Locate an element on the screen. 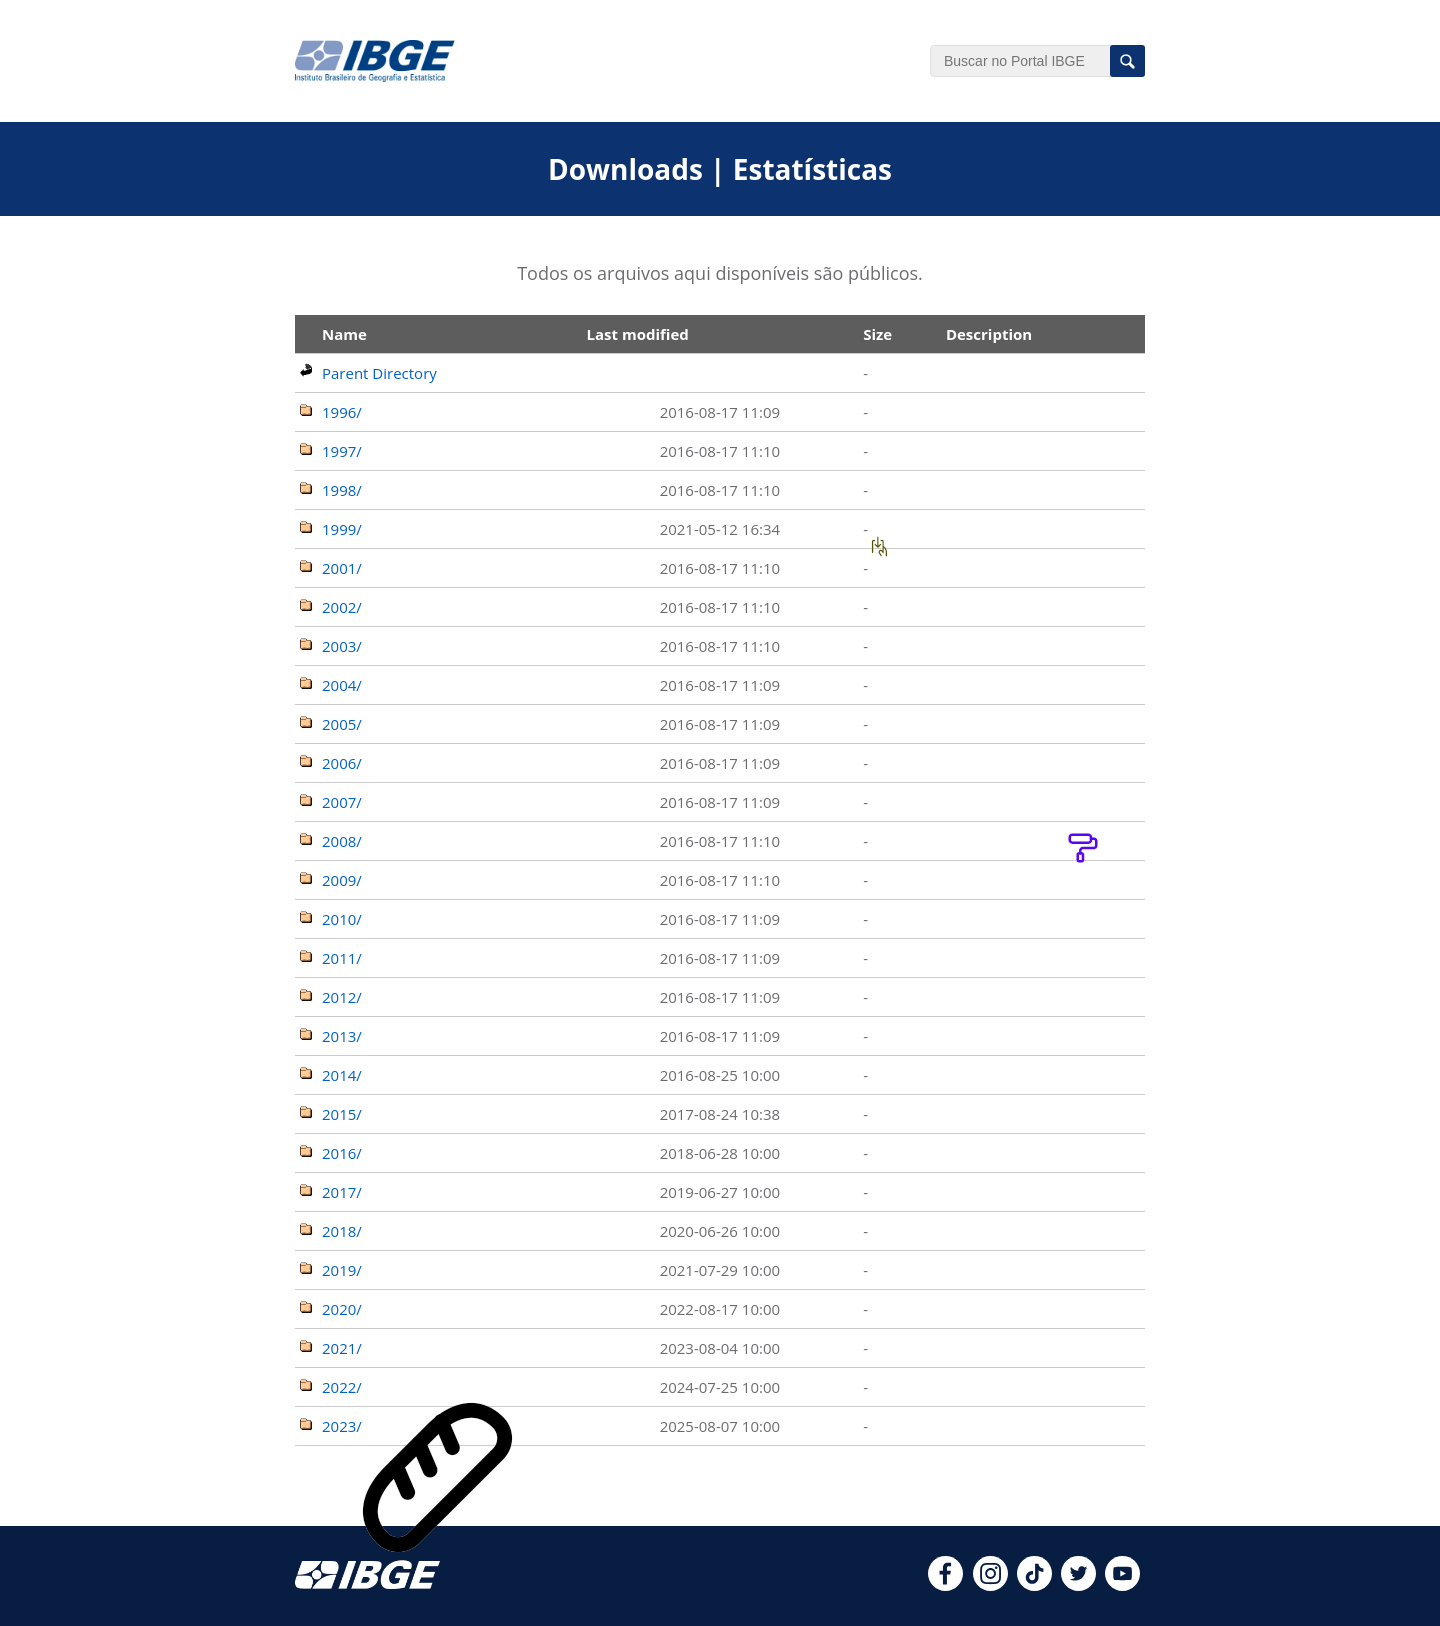  browse bakery or bread products is located at coordinates (437, 1477).